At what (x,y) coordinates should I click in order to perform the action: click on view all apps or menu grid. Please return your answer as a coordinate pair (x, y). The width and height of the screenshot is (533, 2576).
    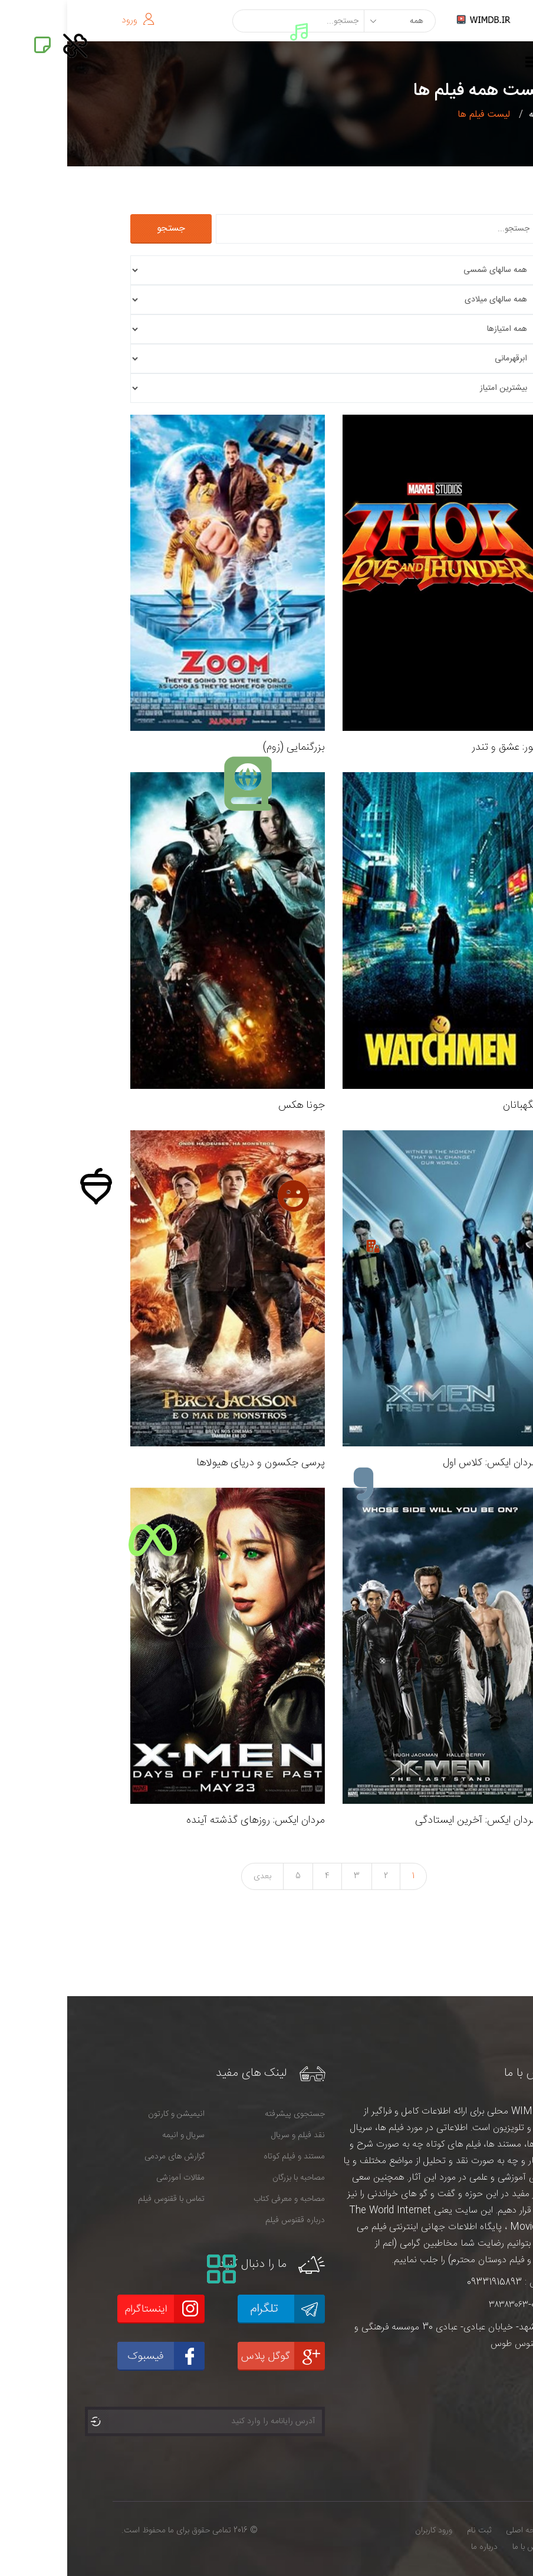
    Looking at the image, I should click on (221, 2269).